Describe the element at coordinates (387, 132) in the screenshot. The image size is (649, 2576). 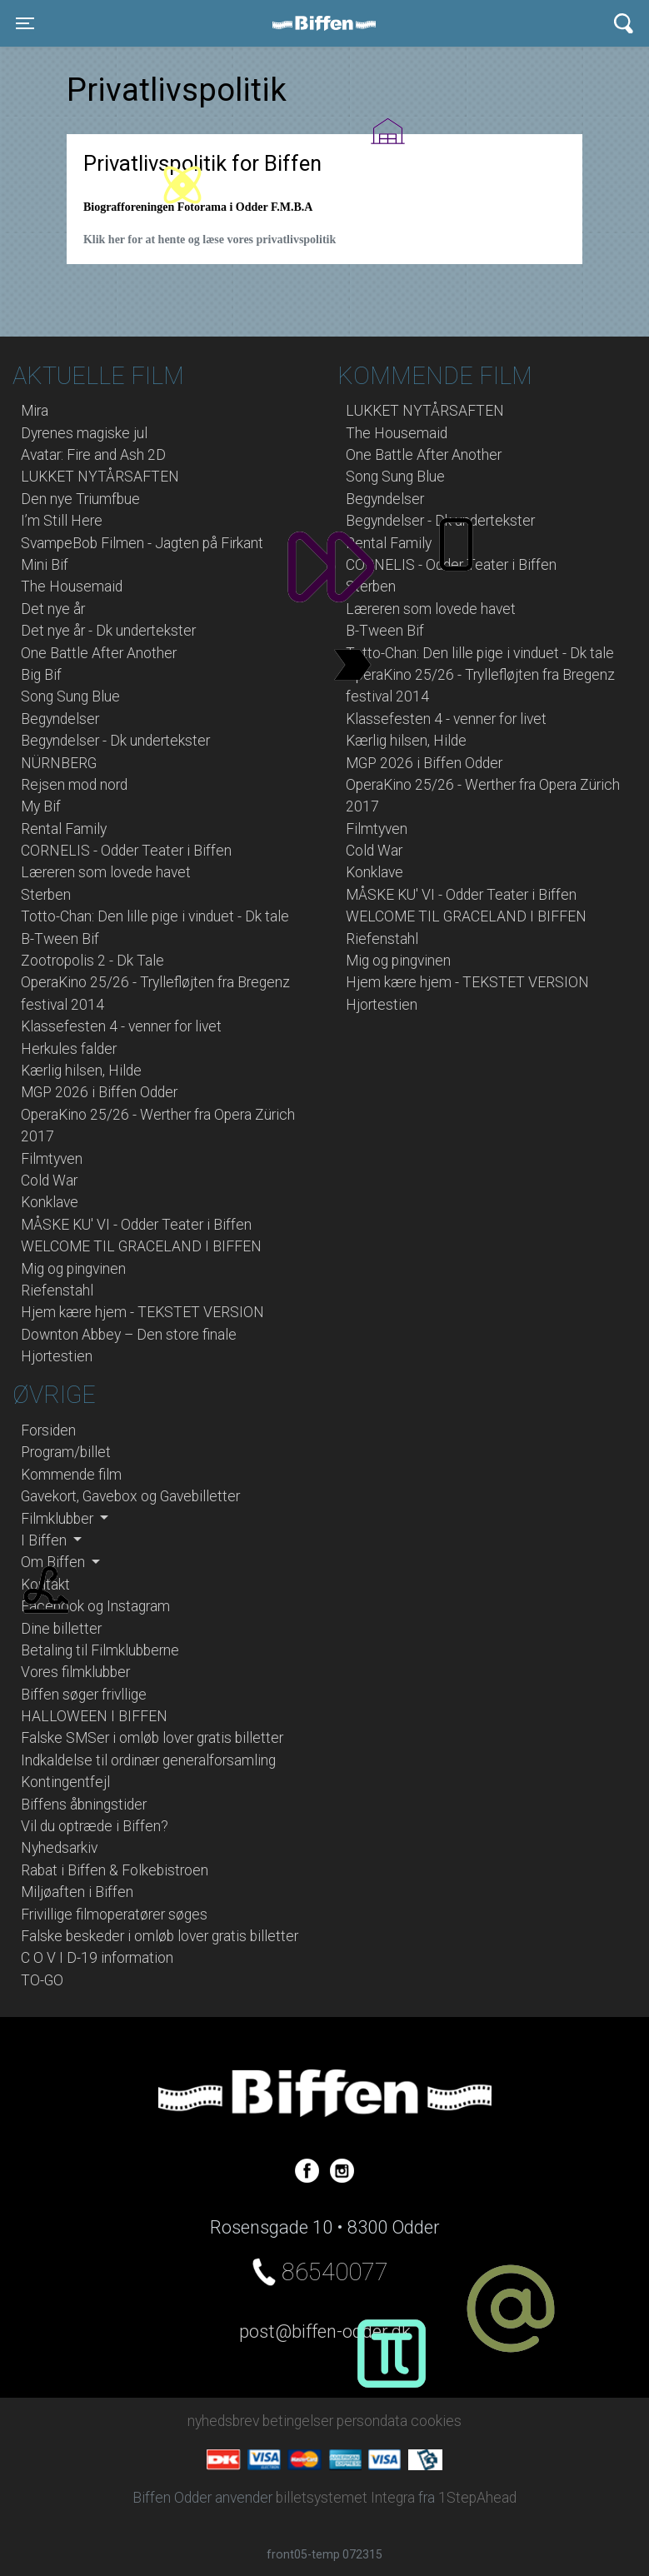
I see `access garage or parking controls` at that location.